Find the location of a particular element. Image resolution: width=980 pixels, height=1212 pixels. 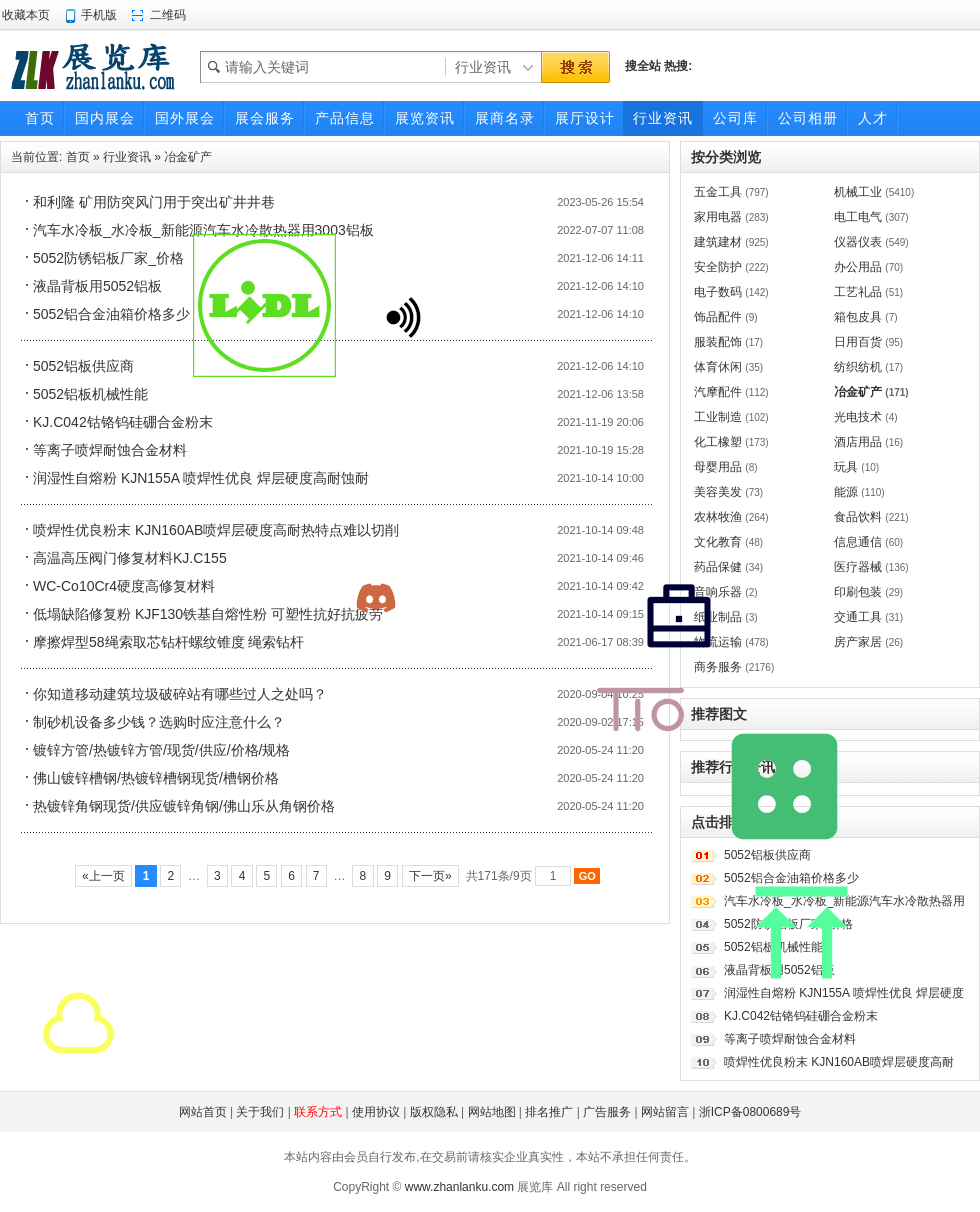

align selected content to the top edge is located at coordinates (801, 932).